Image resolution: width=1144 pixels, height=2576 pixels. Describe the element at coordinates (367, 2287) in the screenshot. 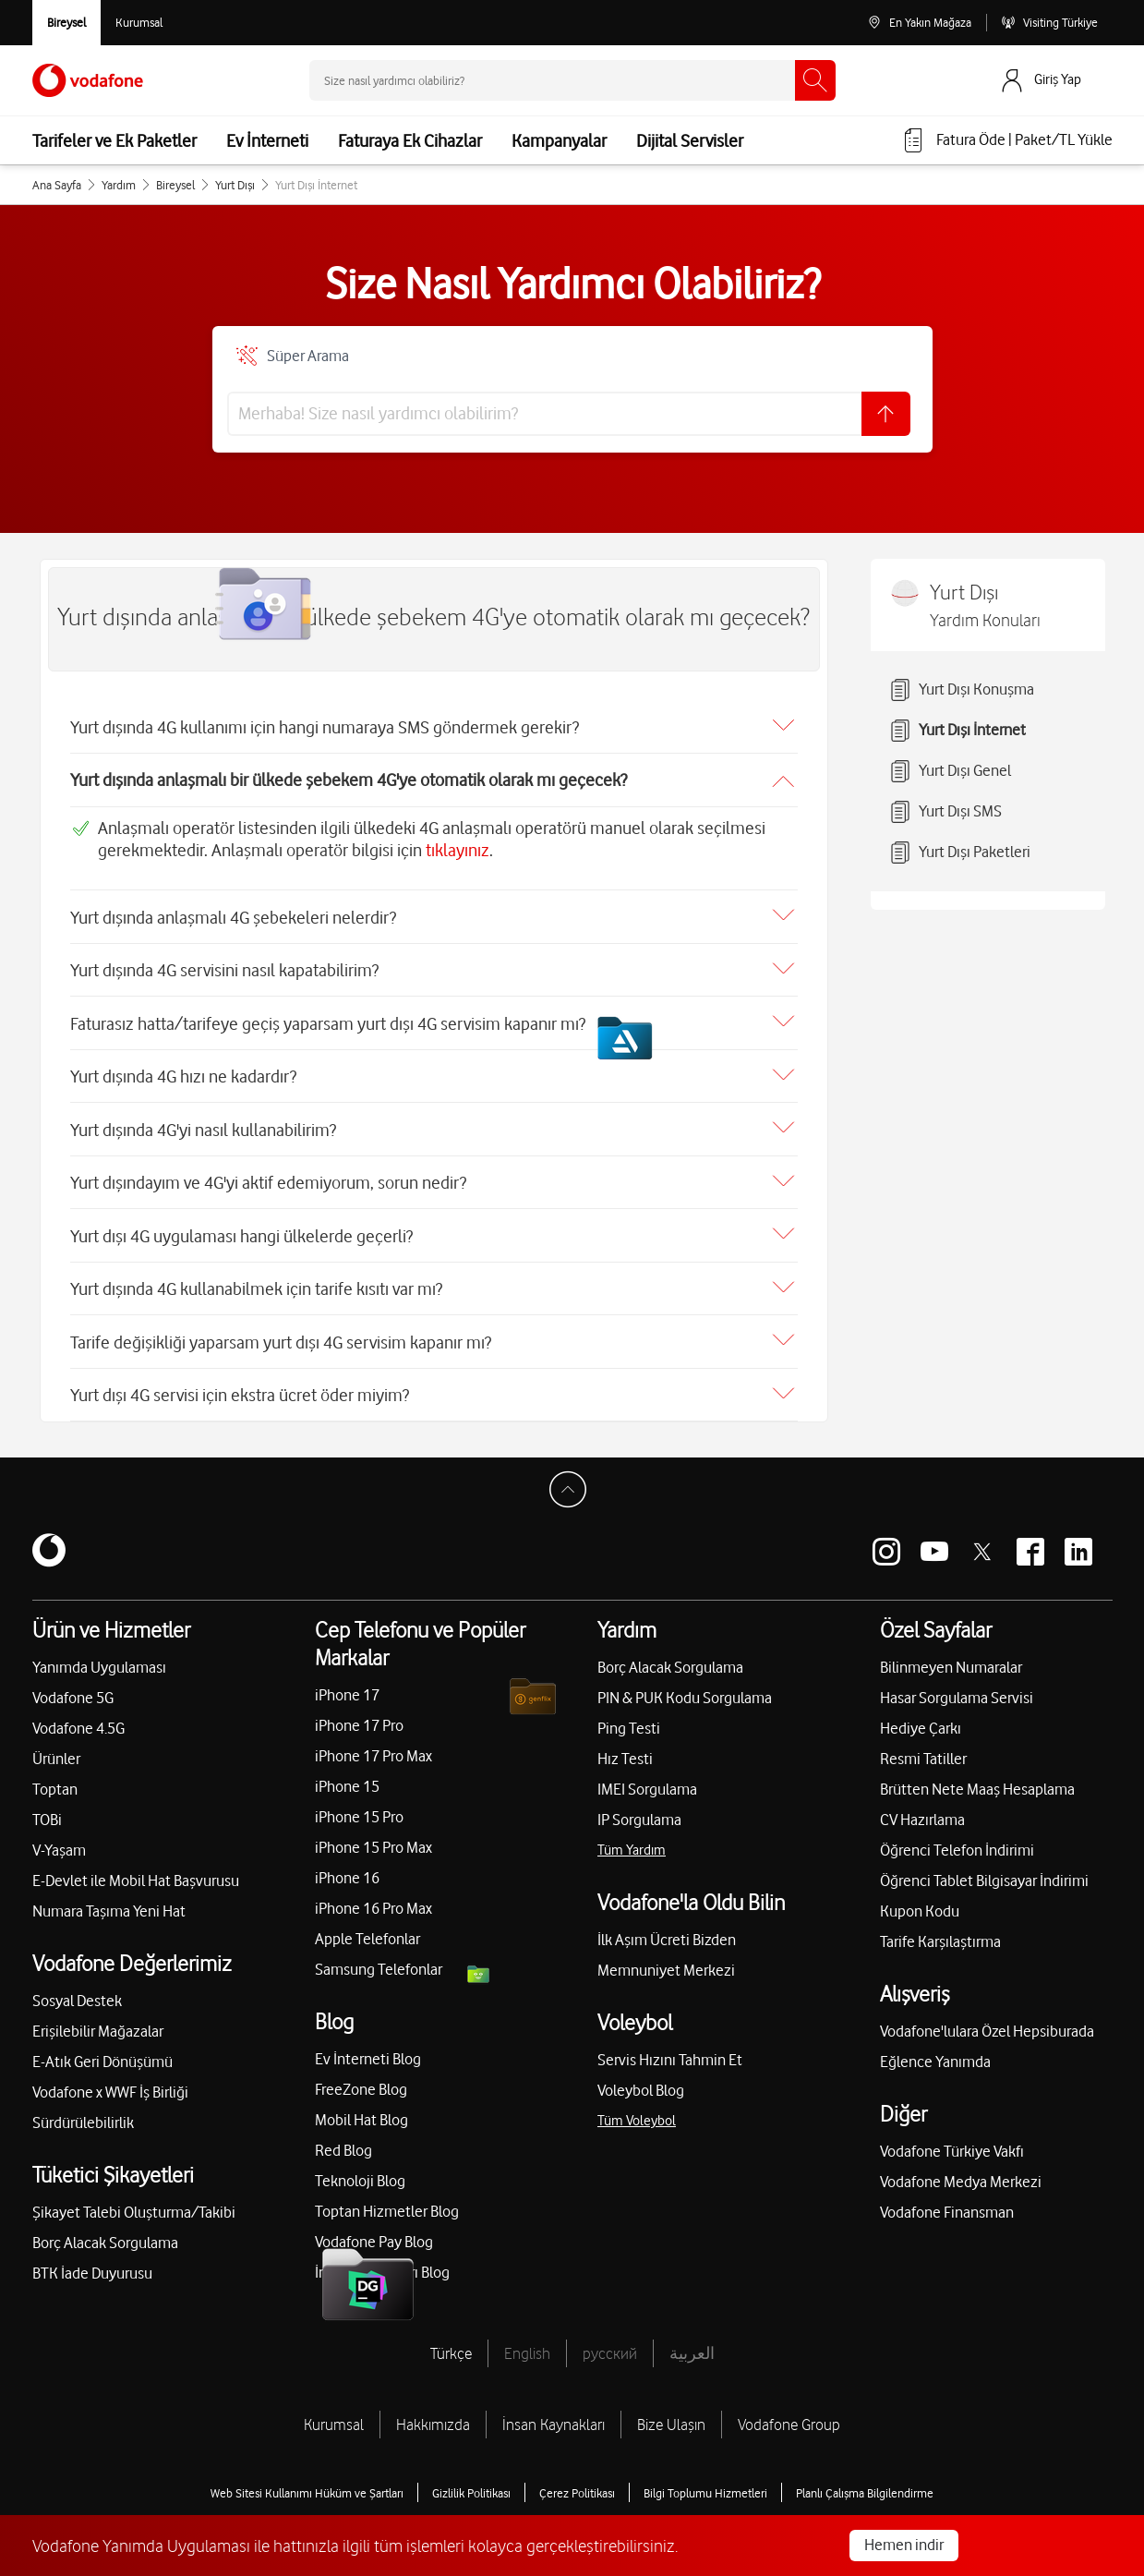

I see `open JetBrains DataGrip project folder` at that location.